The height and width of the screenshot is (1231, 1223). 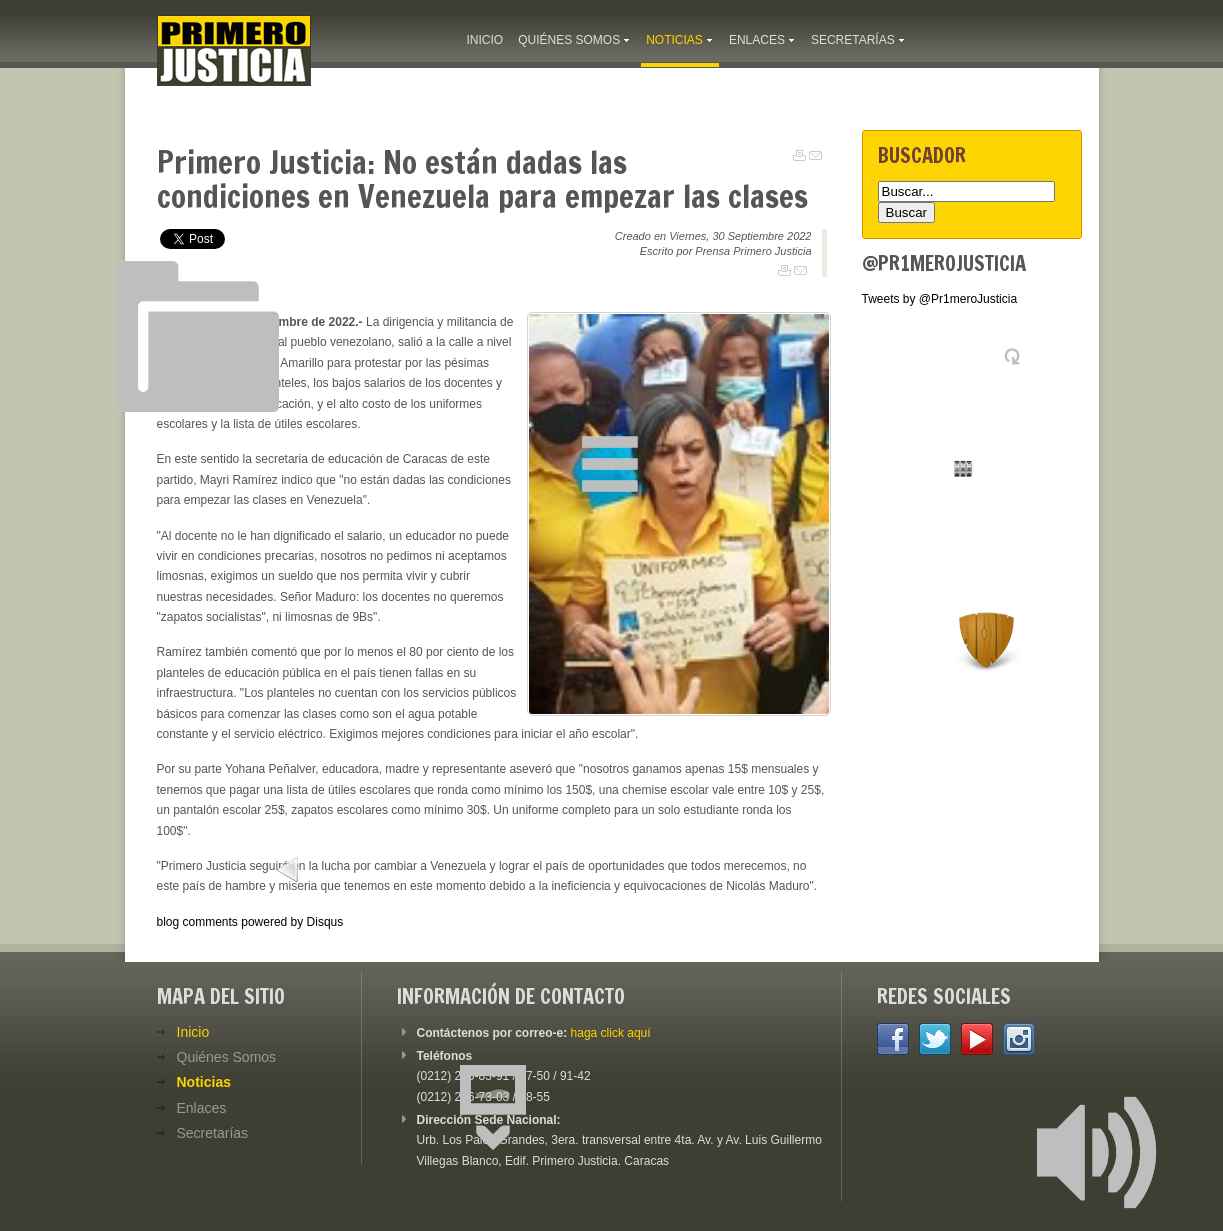 I want to click on insert an image into the document, so click(x=493, y=1109).